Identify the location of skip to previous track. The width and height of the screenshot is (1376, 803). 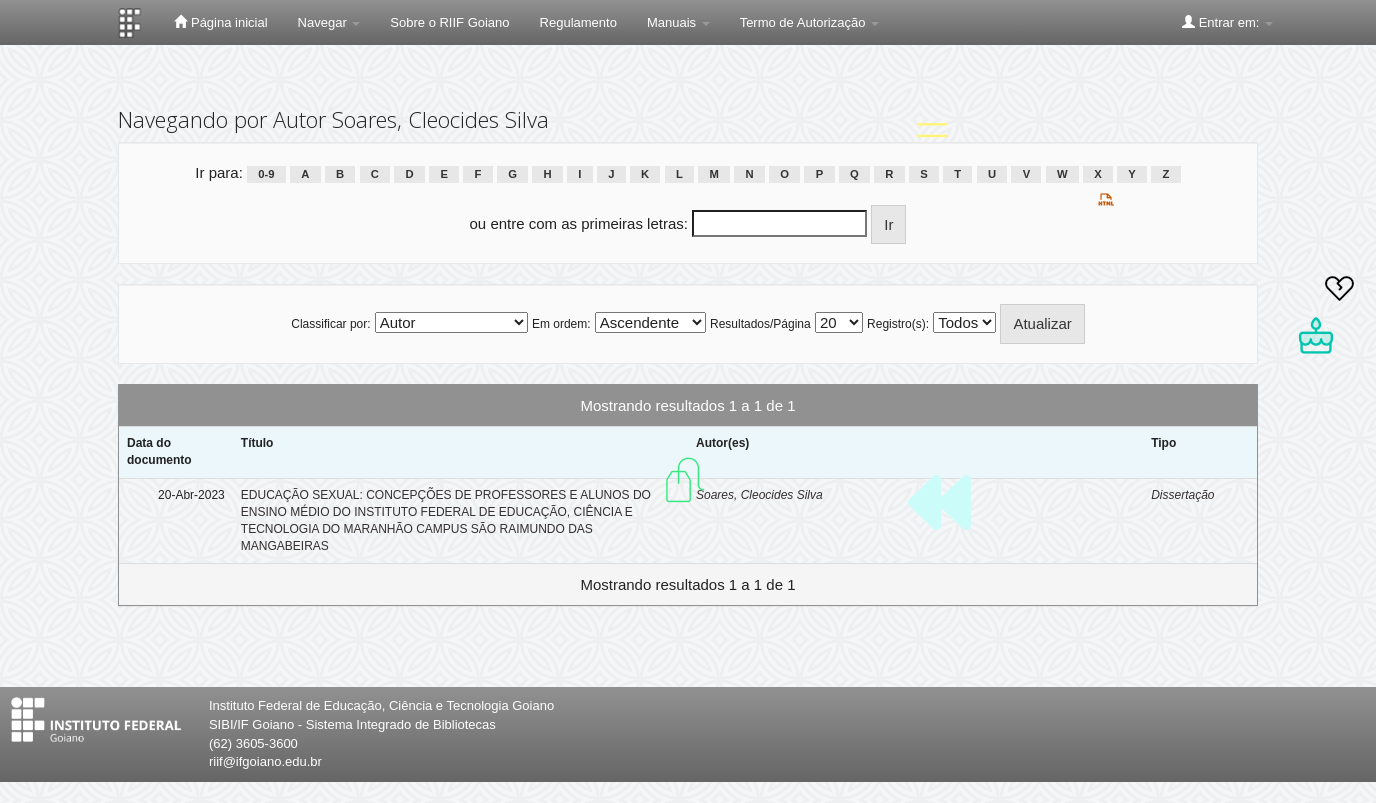
(943, 502).